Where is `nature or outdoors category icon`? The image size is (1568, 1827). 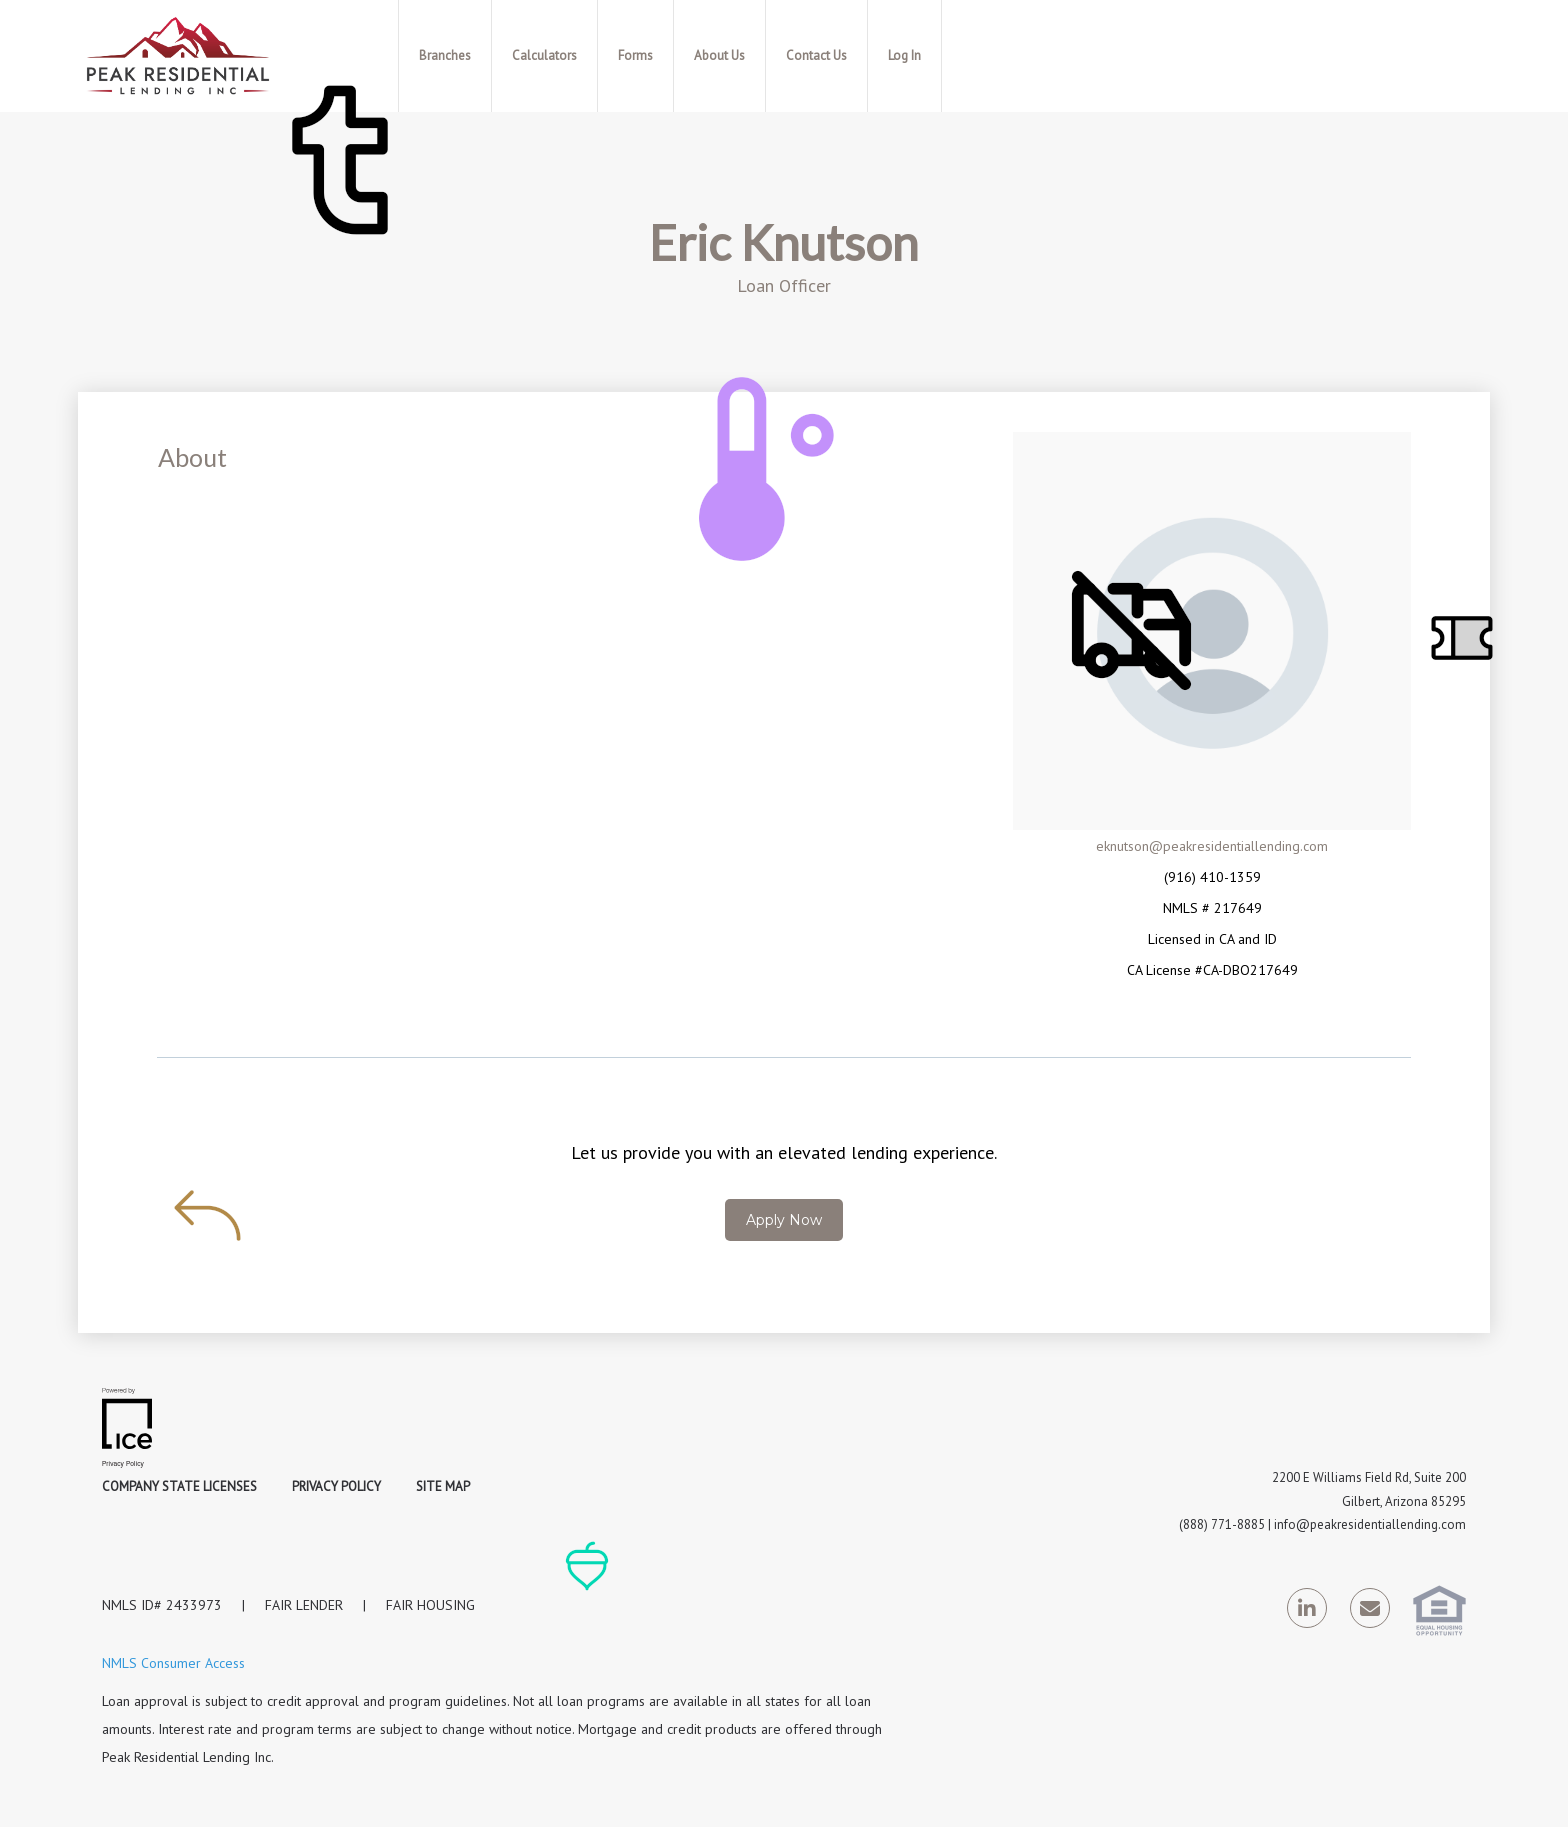
nature or outdoors category icon is located at coordinates (587, 1566).